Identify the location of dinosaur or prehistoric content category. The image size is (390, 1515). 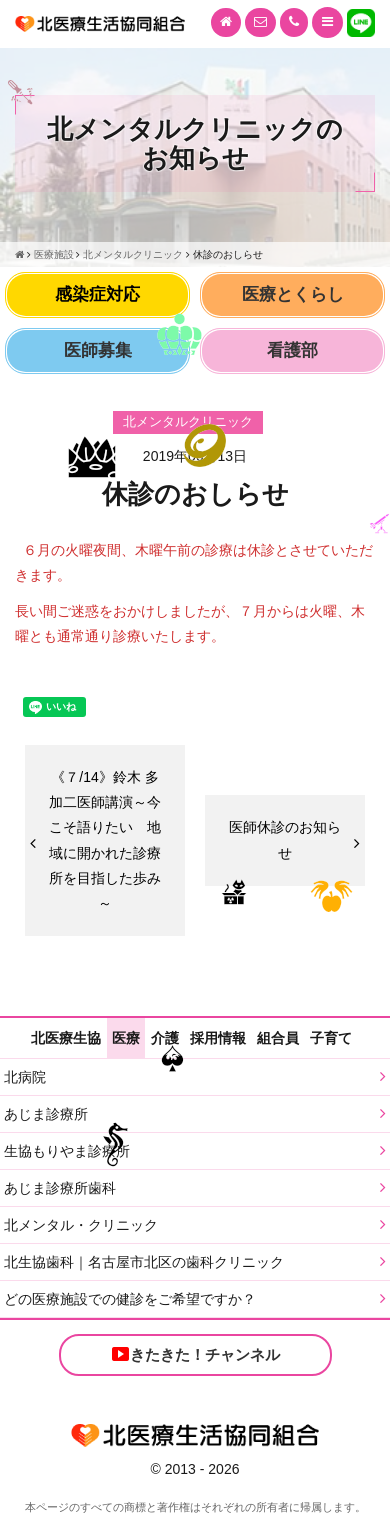
(92, 454).